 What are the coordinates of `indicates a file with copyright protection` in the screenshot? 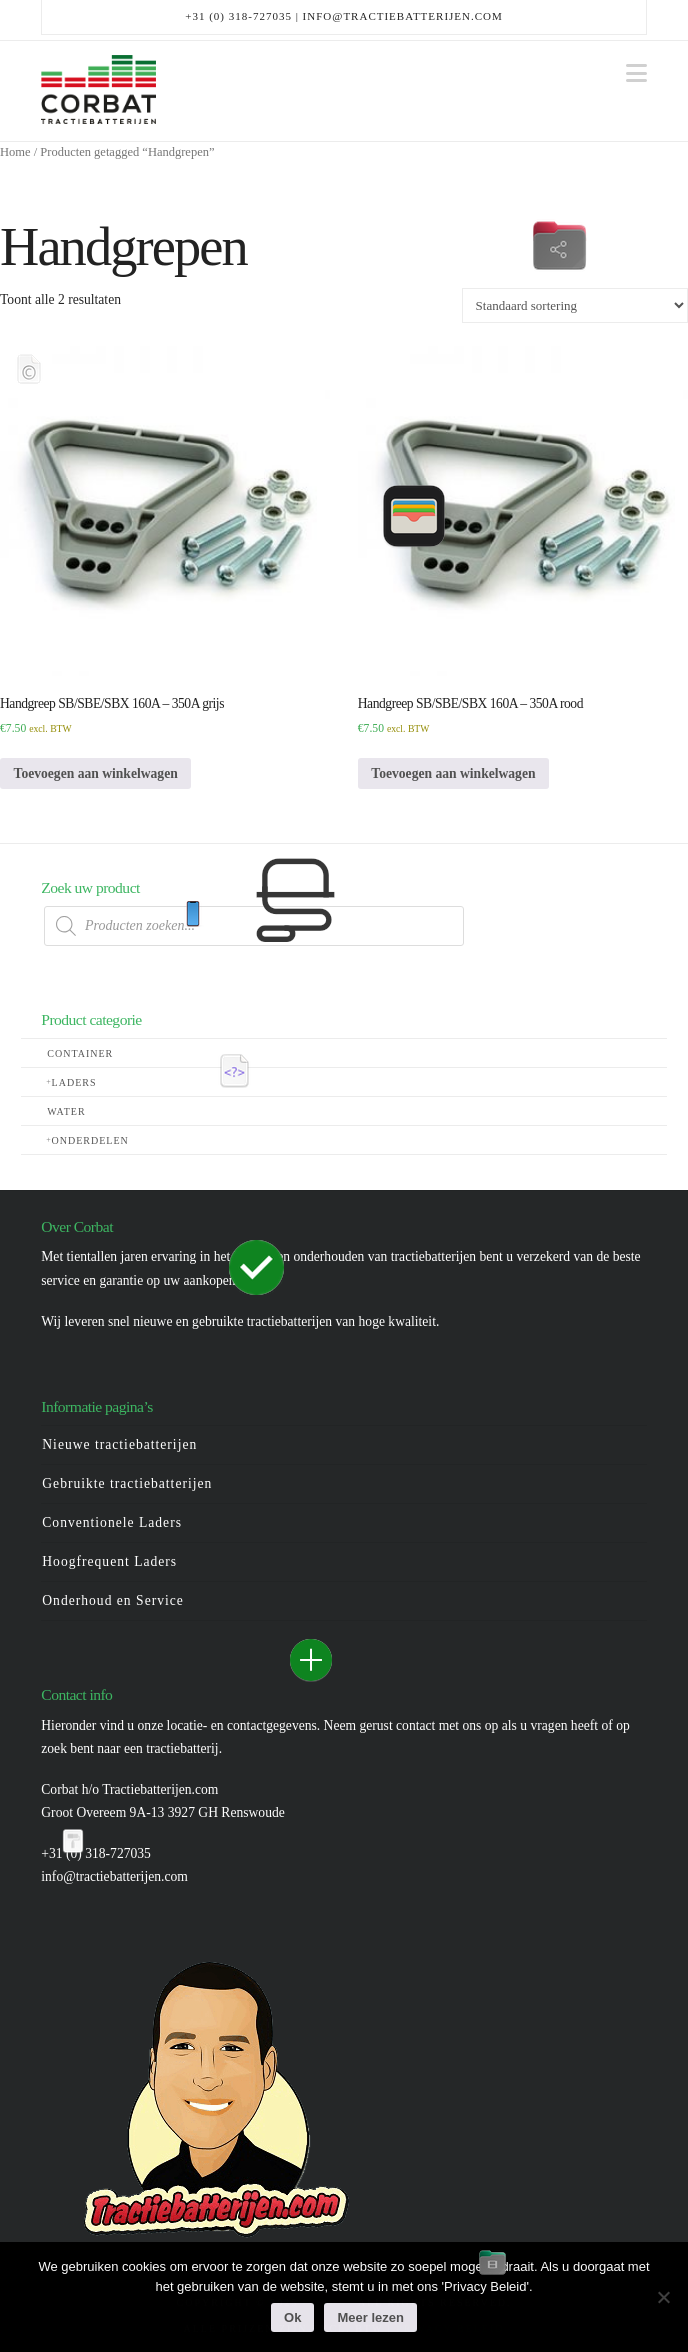 It's located at (29, 369).